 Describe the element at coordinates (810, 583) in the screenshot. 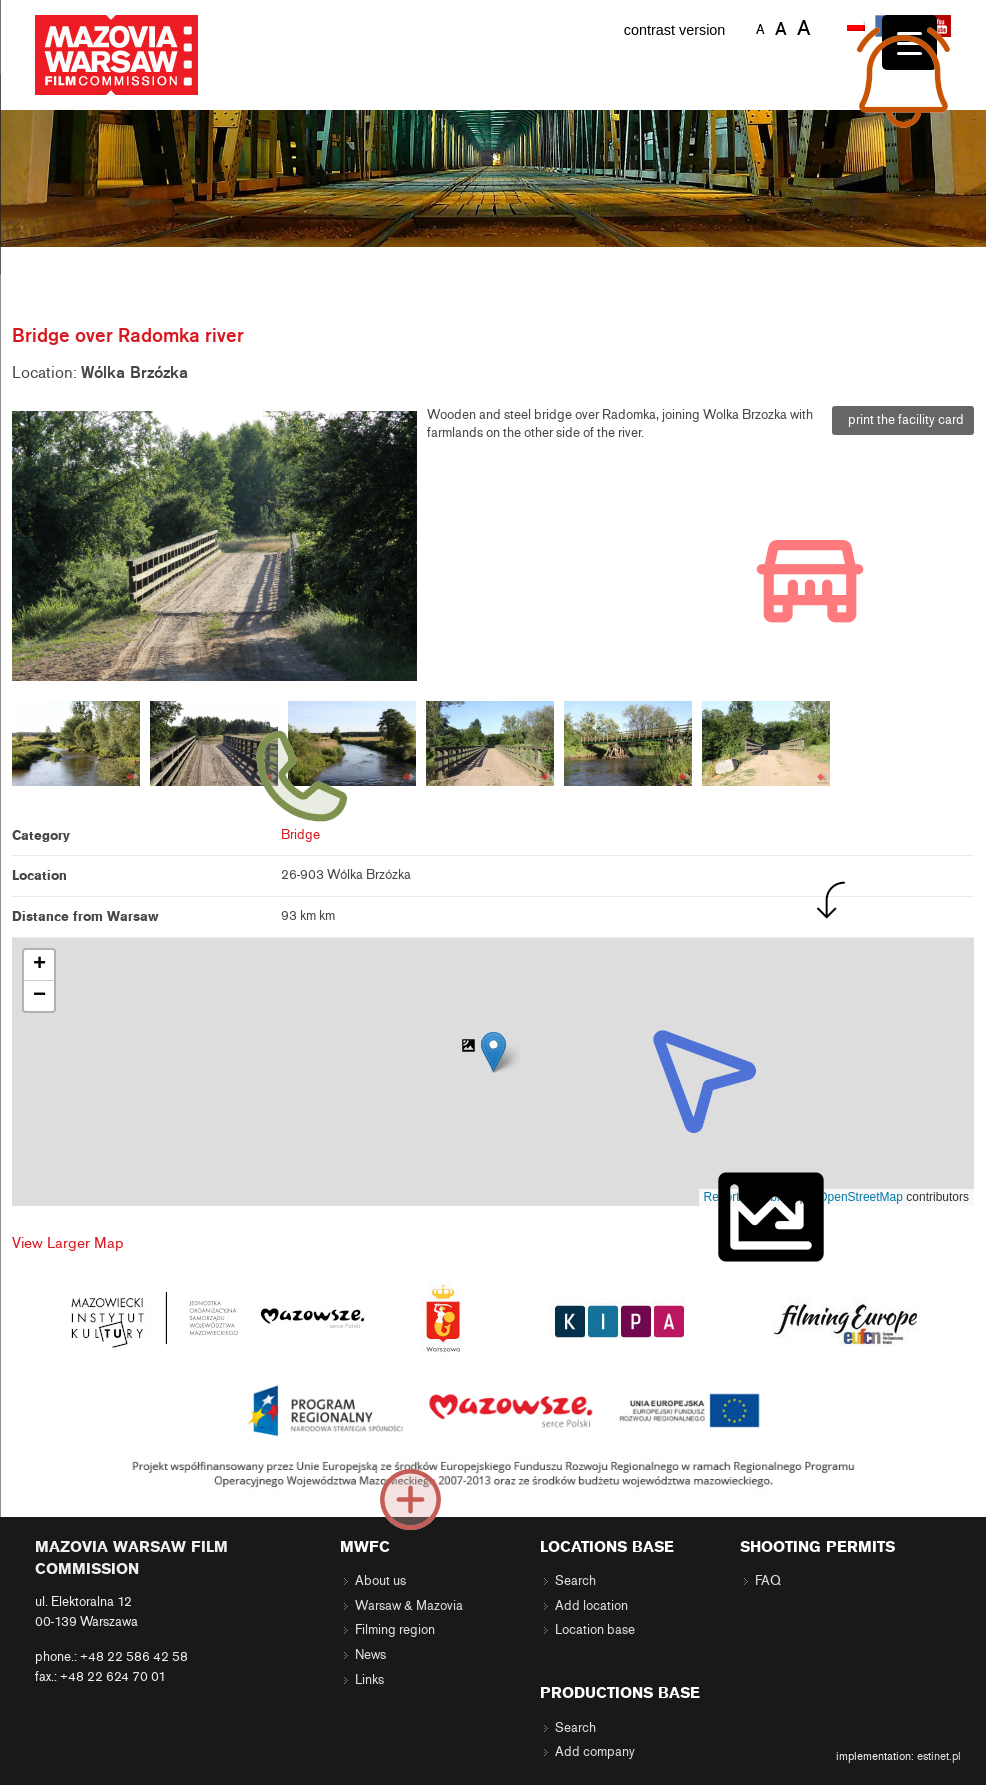

I see `select off-road vehicle type` at that location.